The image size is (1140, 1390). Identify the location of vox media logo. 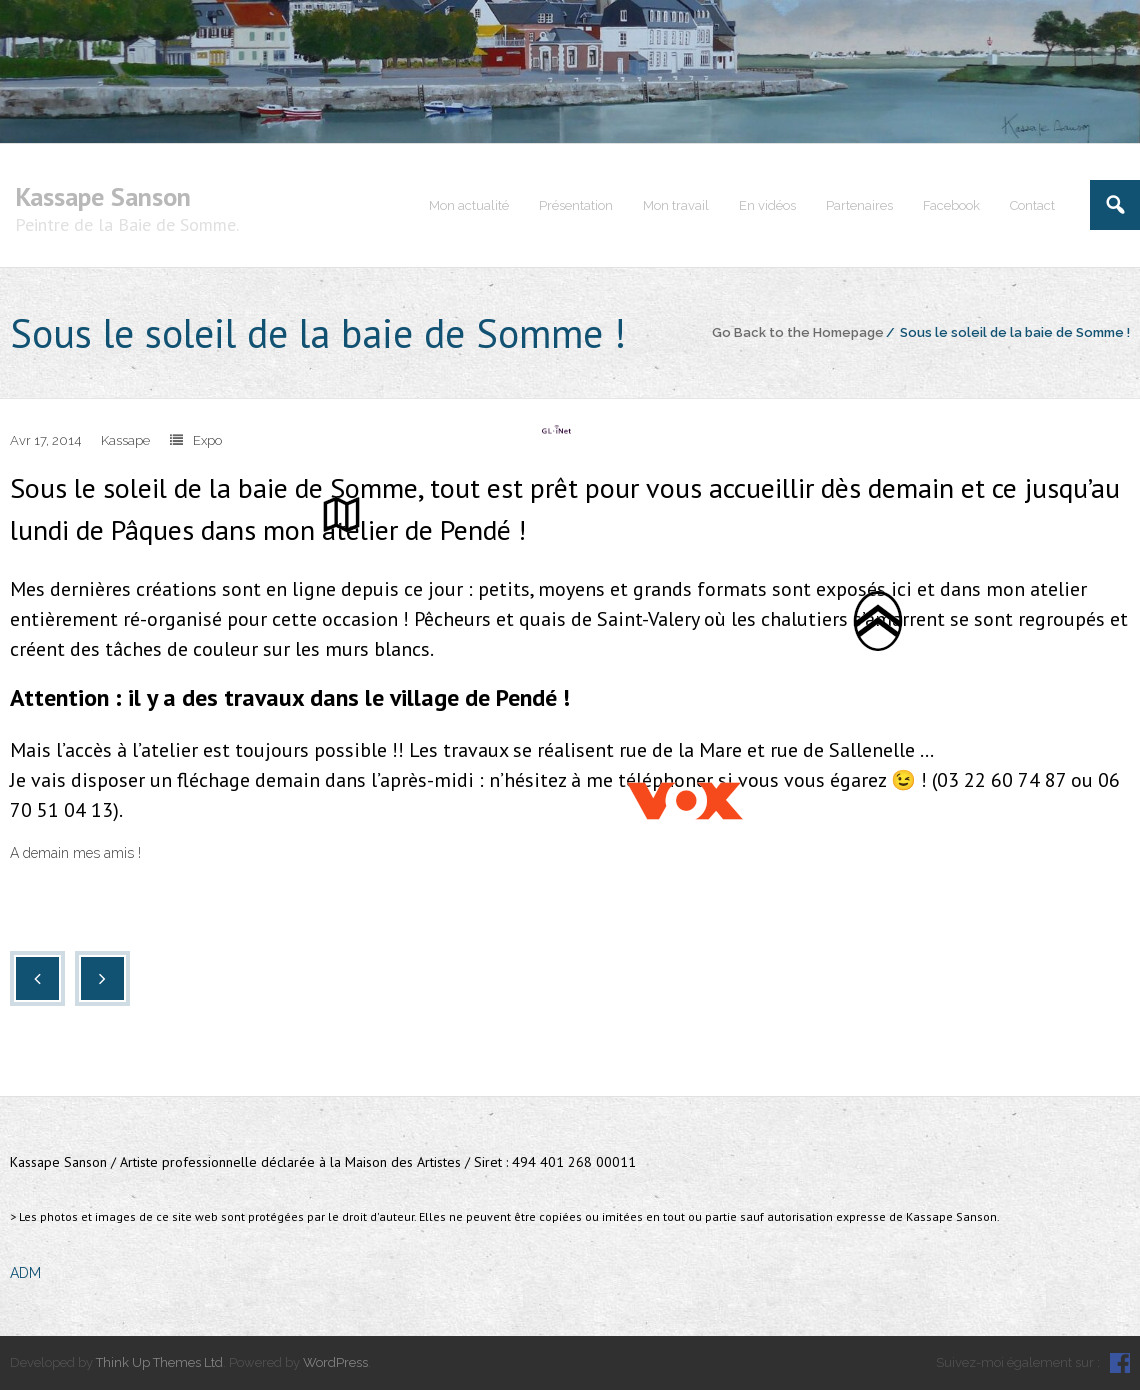
(685, 801).